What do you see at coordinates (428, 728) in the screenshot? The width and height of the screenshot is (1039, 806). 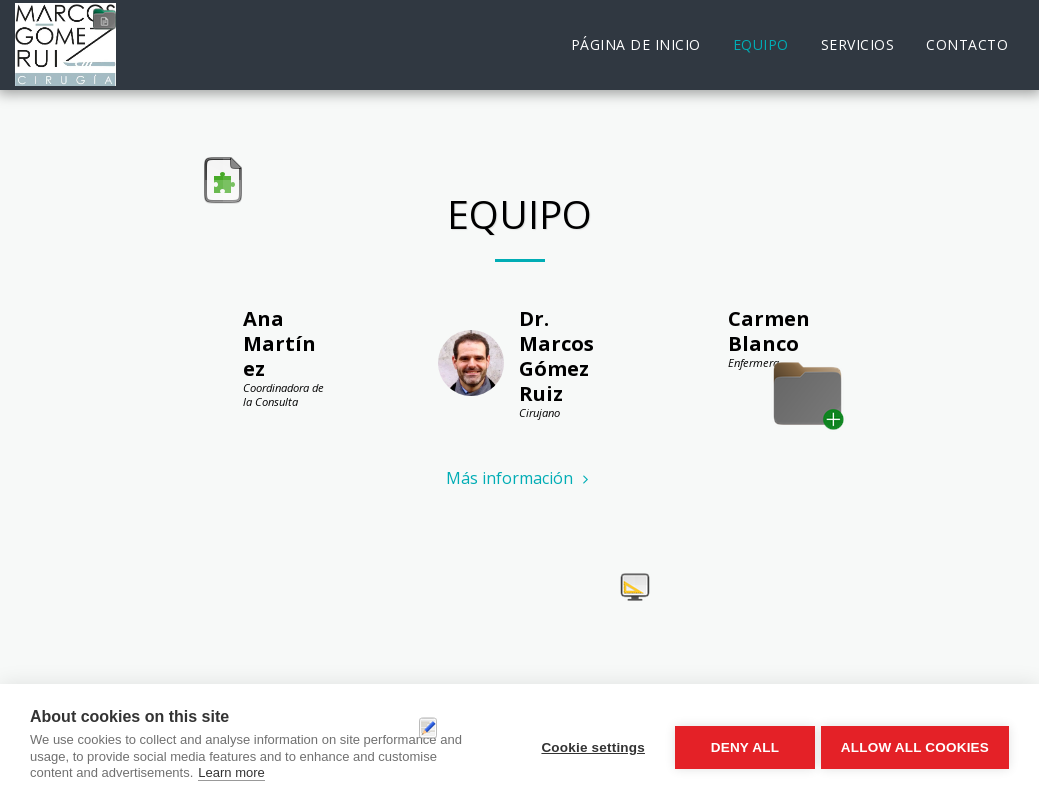 I see `open gedit text editor` at bounding box center [428, 728].